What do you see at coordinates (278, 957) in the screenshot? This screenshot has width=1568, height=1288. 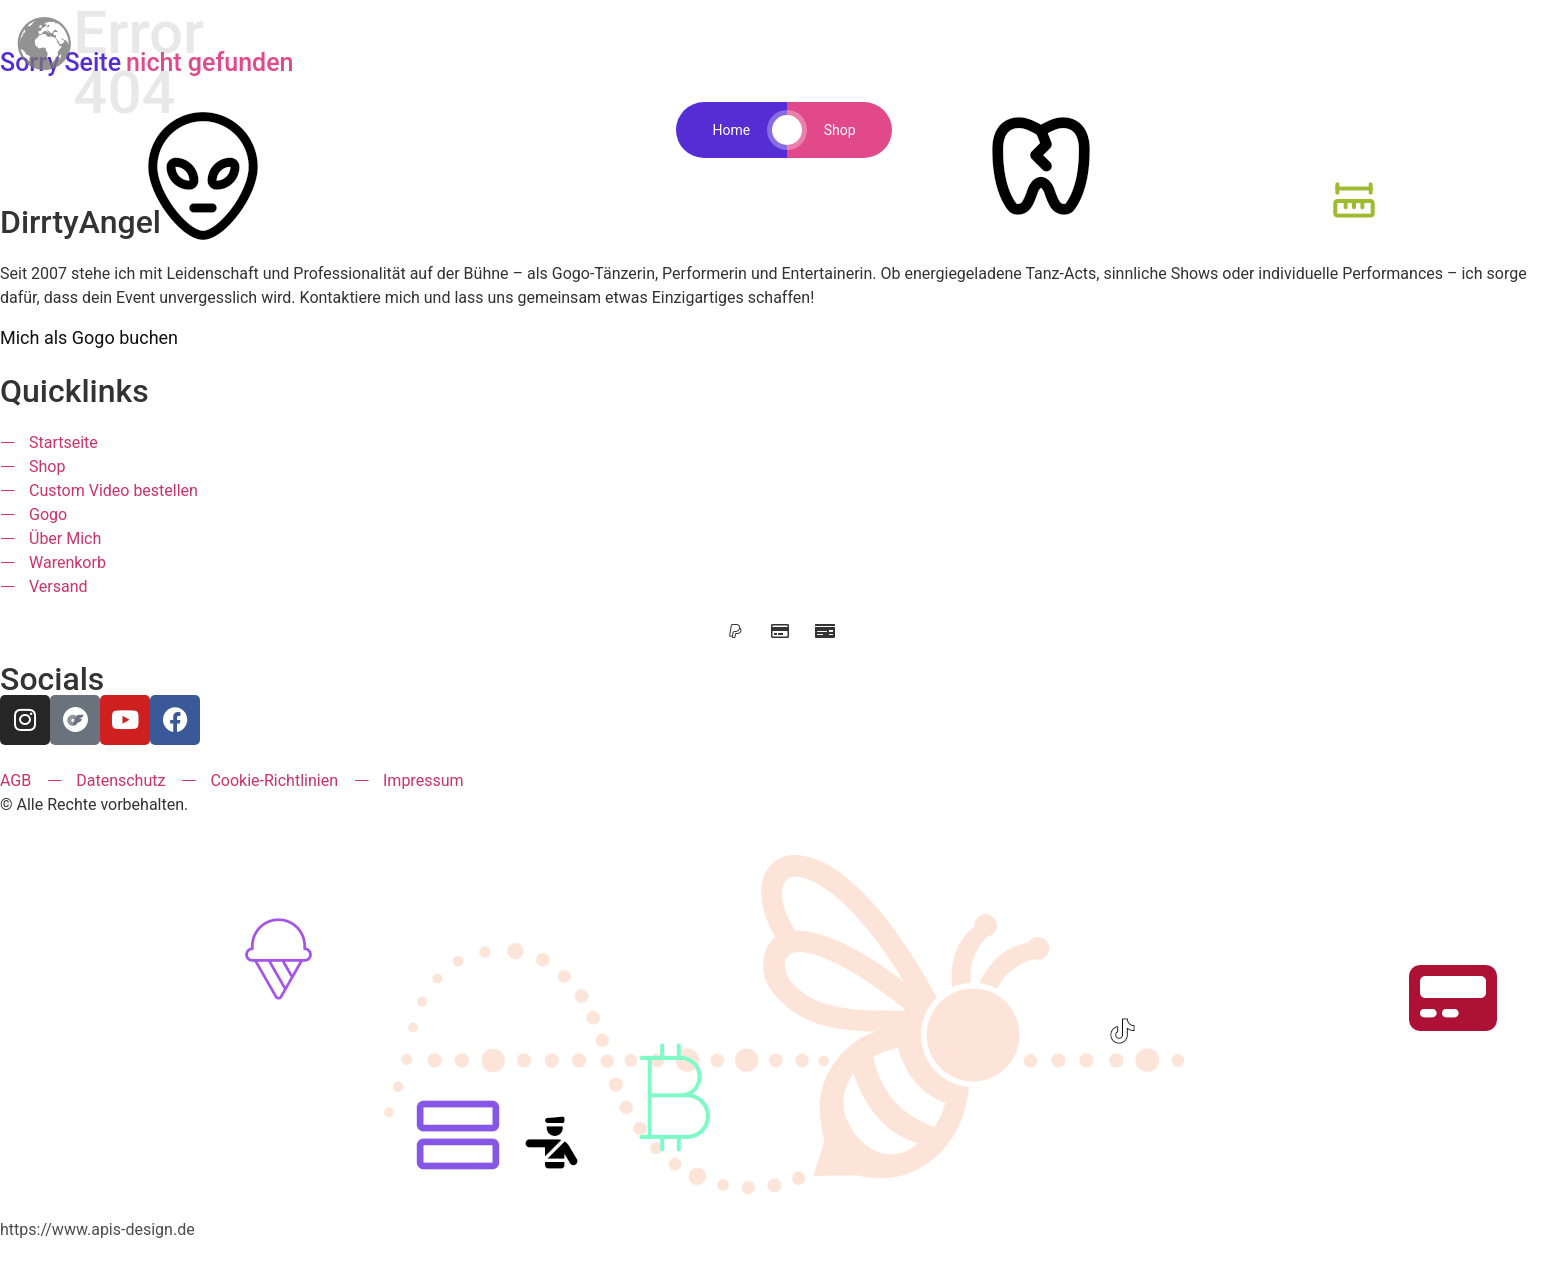 I see `browse dessert or ice cream options` at bounding box center [278, 957].